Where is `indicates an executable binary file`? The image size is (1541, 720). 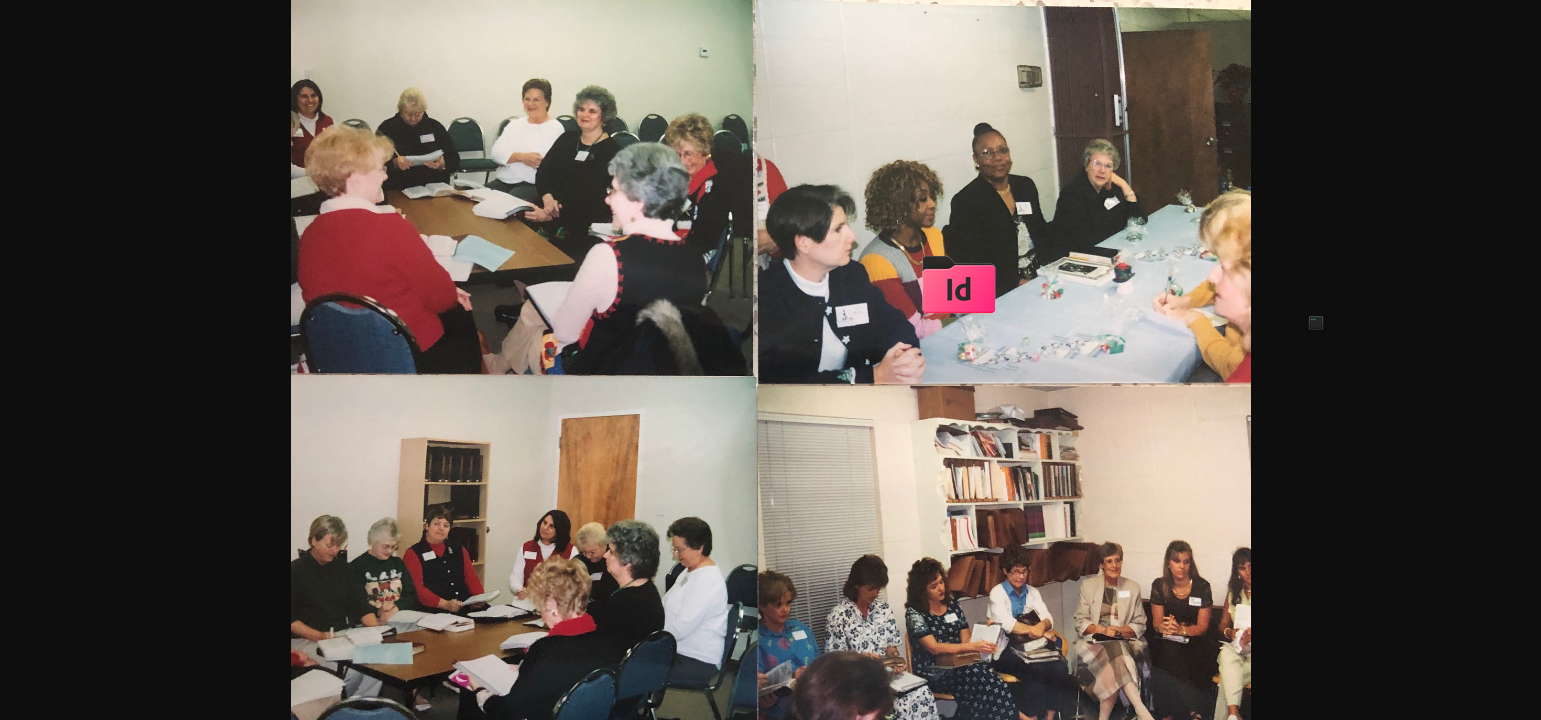 indicates an executable binary file is located at coordinates (1316, 323).